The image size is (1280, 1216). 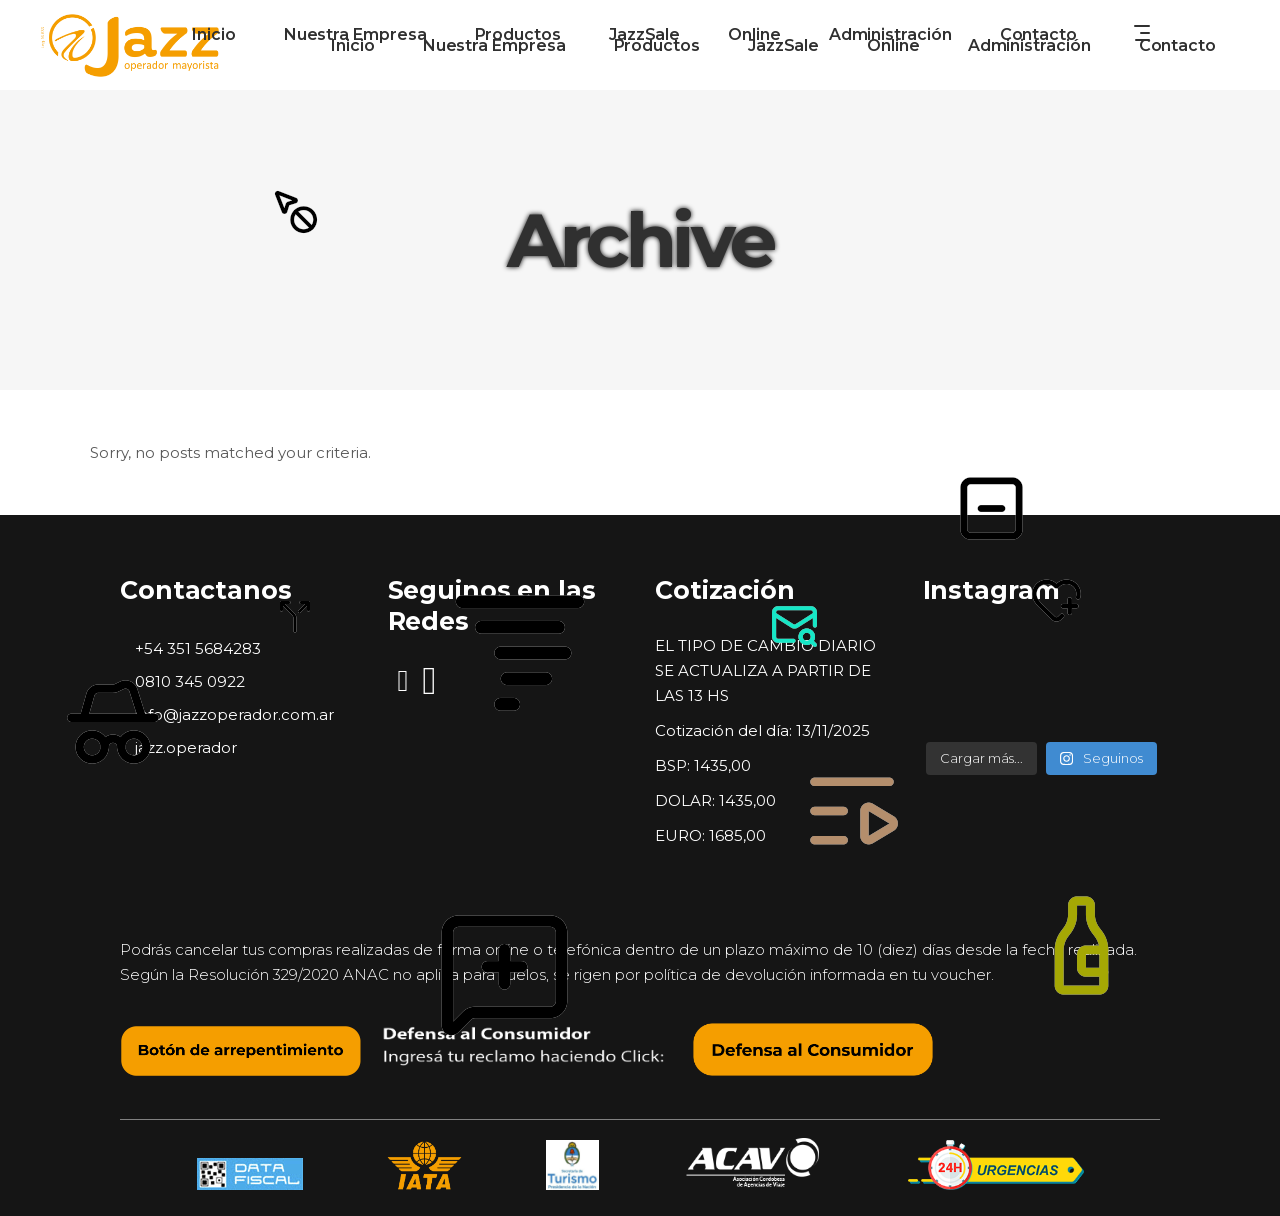 I want to click on enable incognito or private browsing mode, so click(x=113, y=722).